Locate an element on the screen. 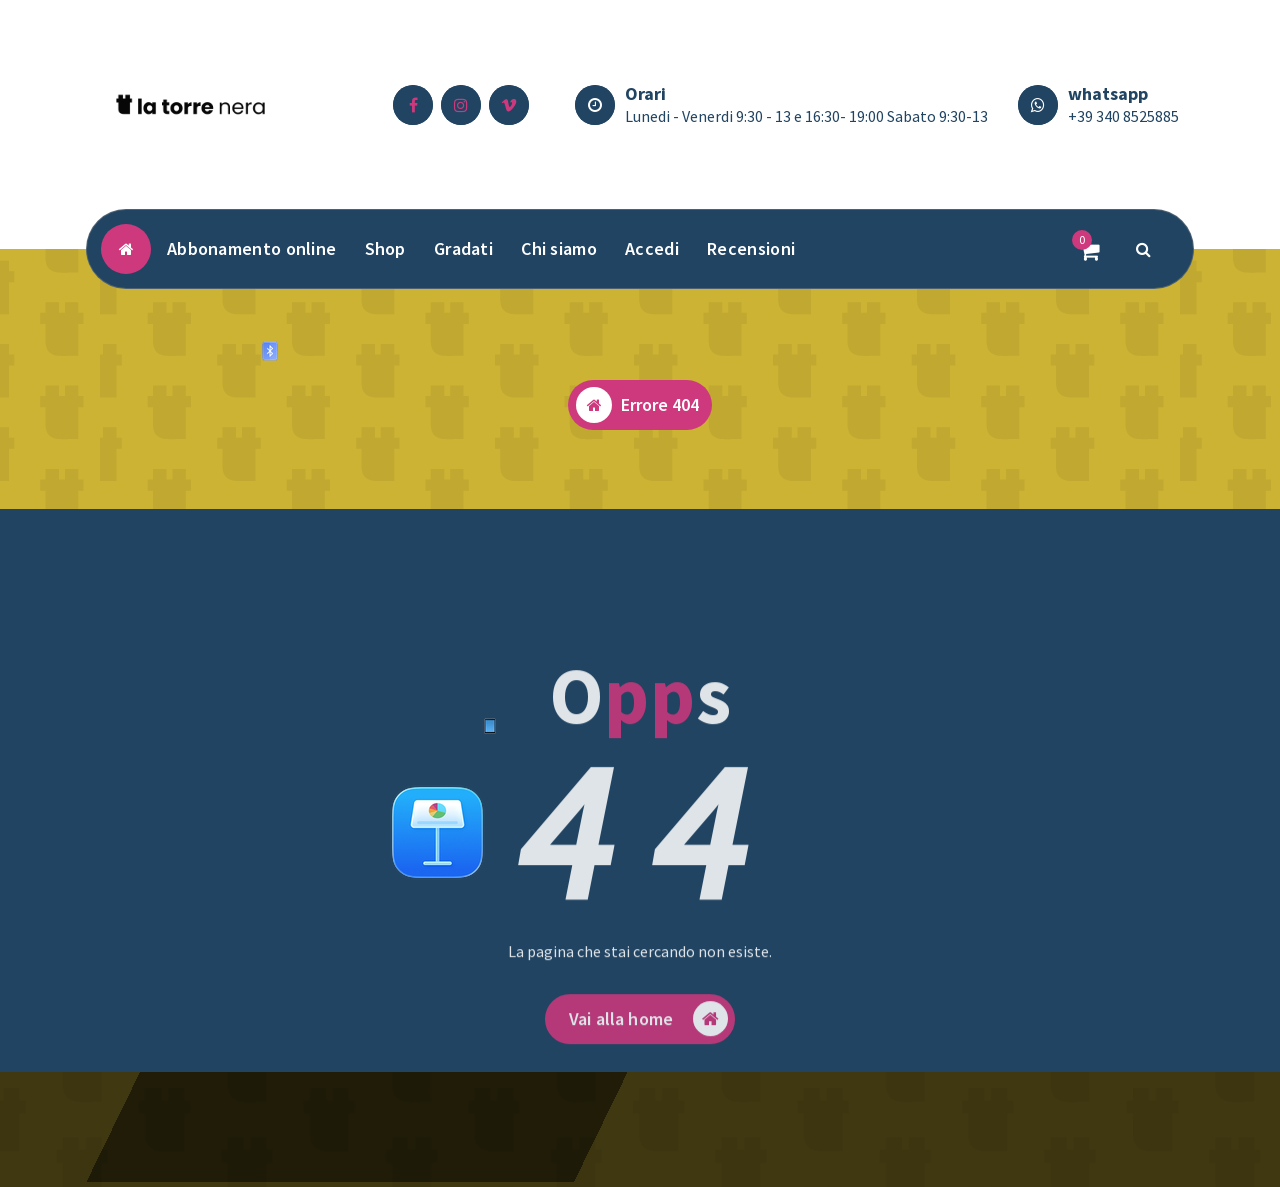  iPad Air 2 device with cellular connectivity is located at coordinates (490, 726).